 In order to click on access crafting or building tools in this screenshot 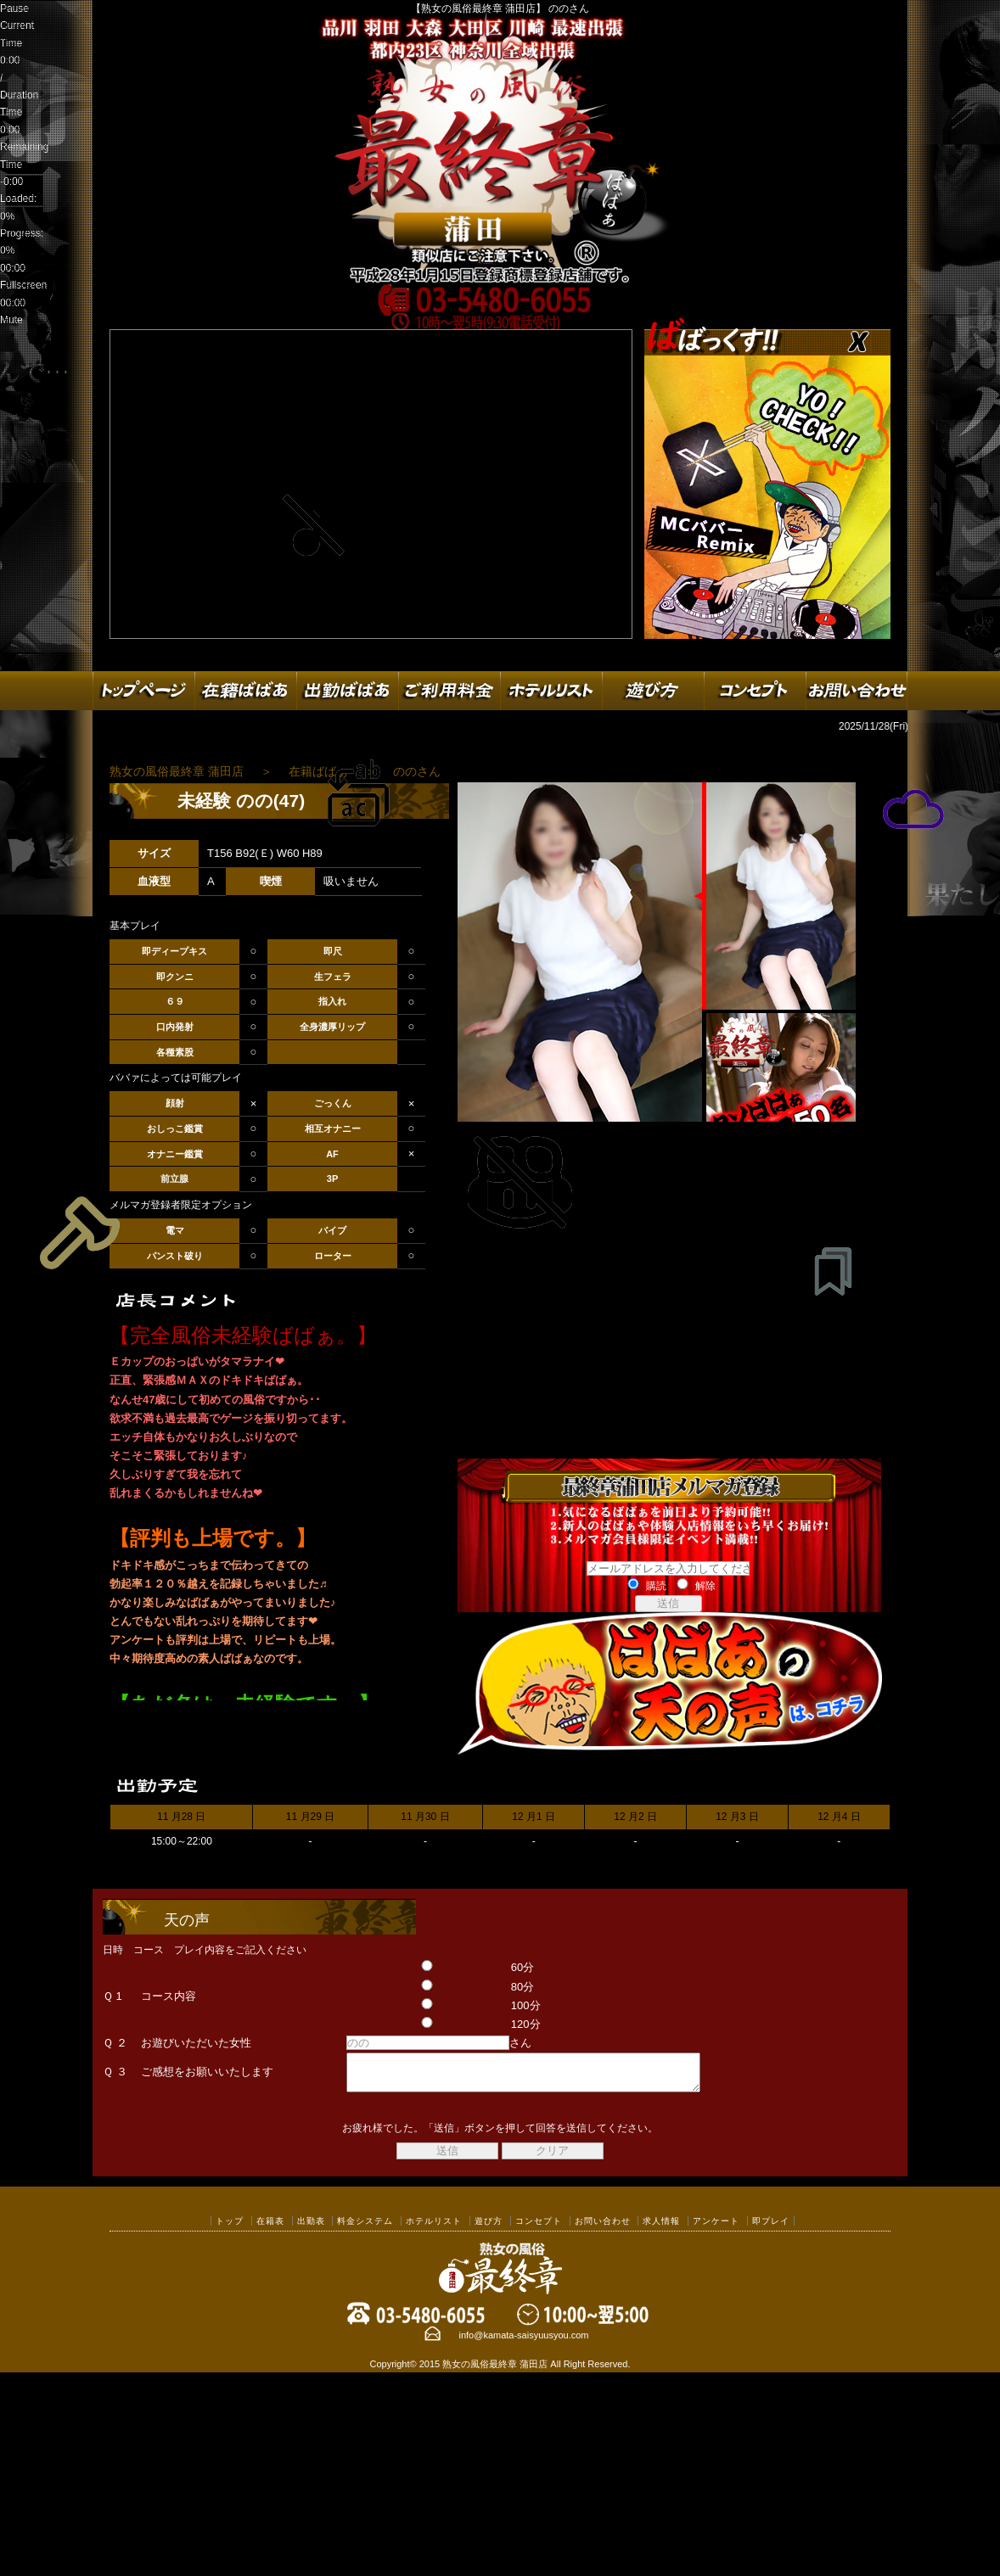, I will do `click(80, 1233)`.